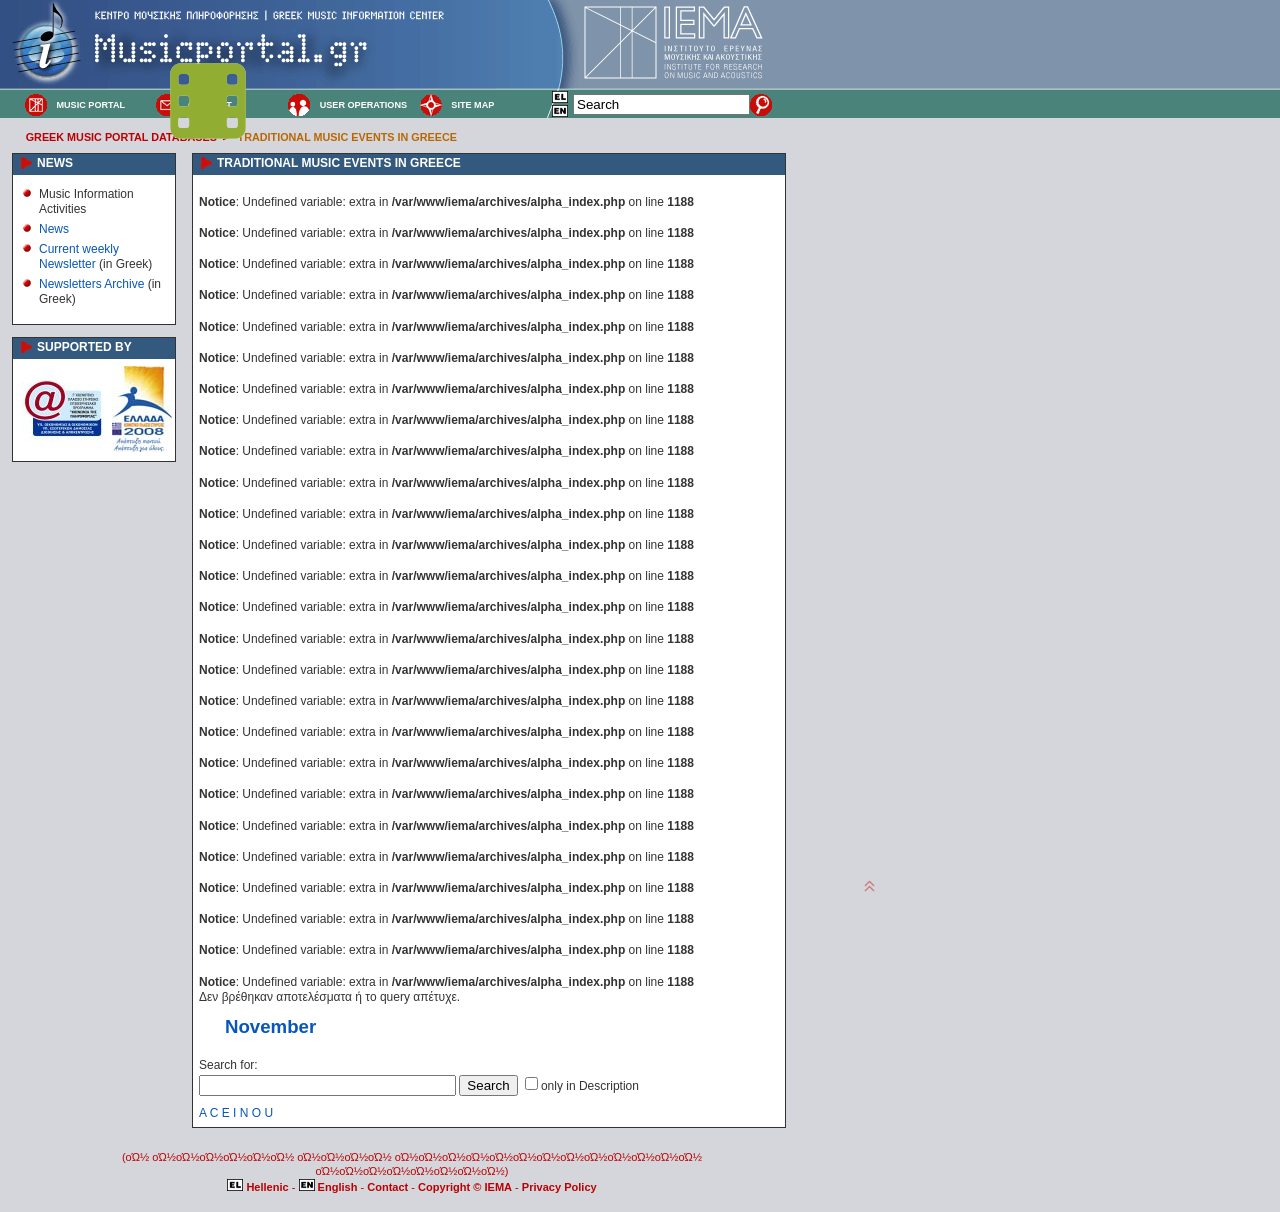  Describe the element at coordinates (208, 101) in the screenshot. I see `access video or film content` at that location.